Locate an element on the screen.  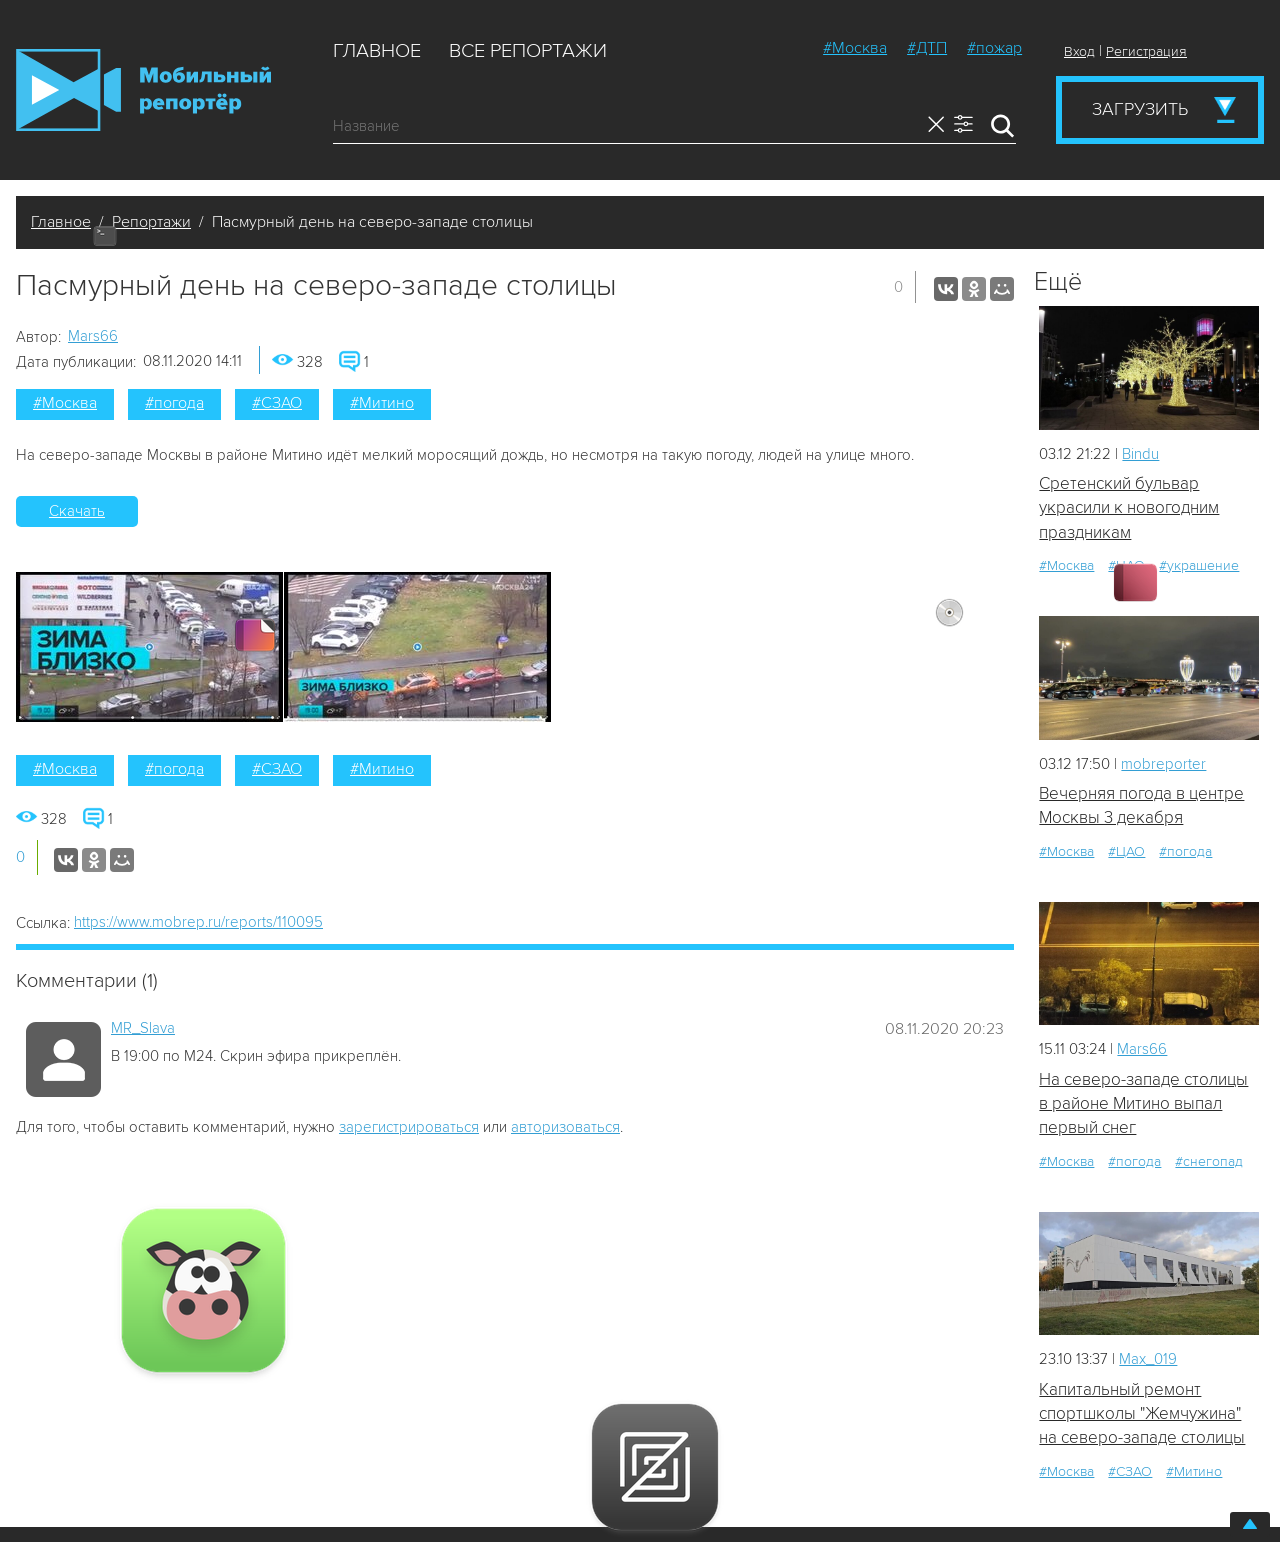
open zed code editor is located at coordinates (655, 1467).